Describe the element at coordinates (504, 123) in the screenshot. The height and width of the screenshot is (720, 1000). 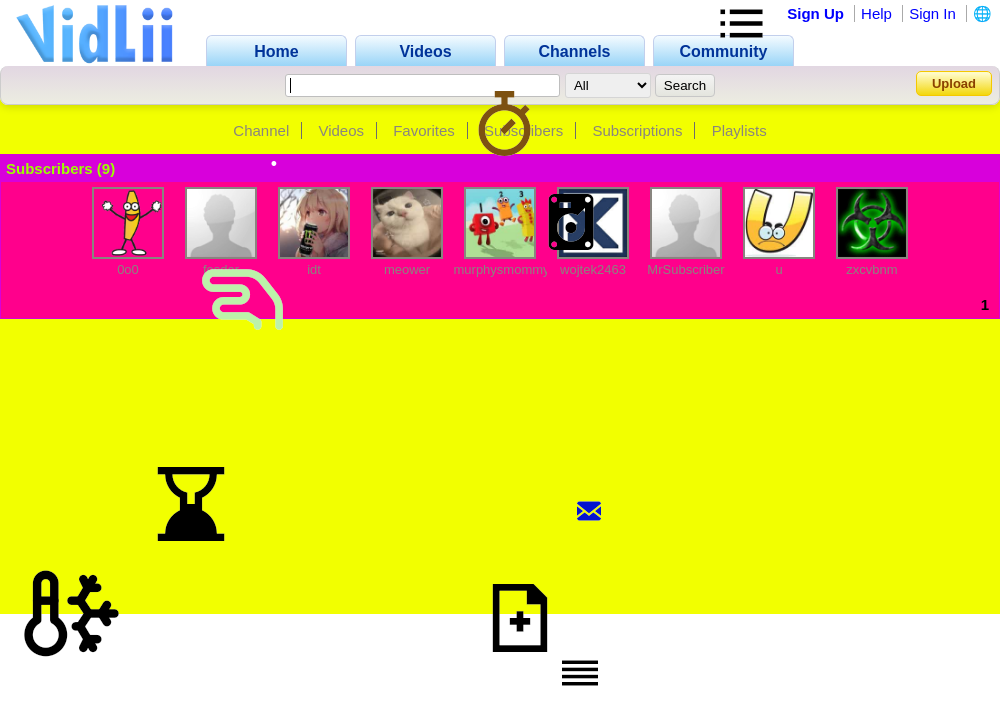
I see `set or start a timer` at that location.